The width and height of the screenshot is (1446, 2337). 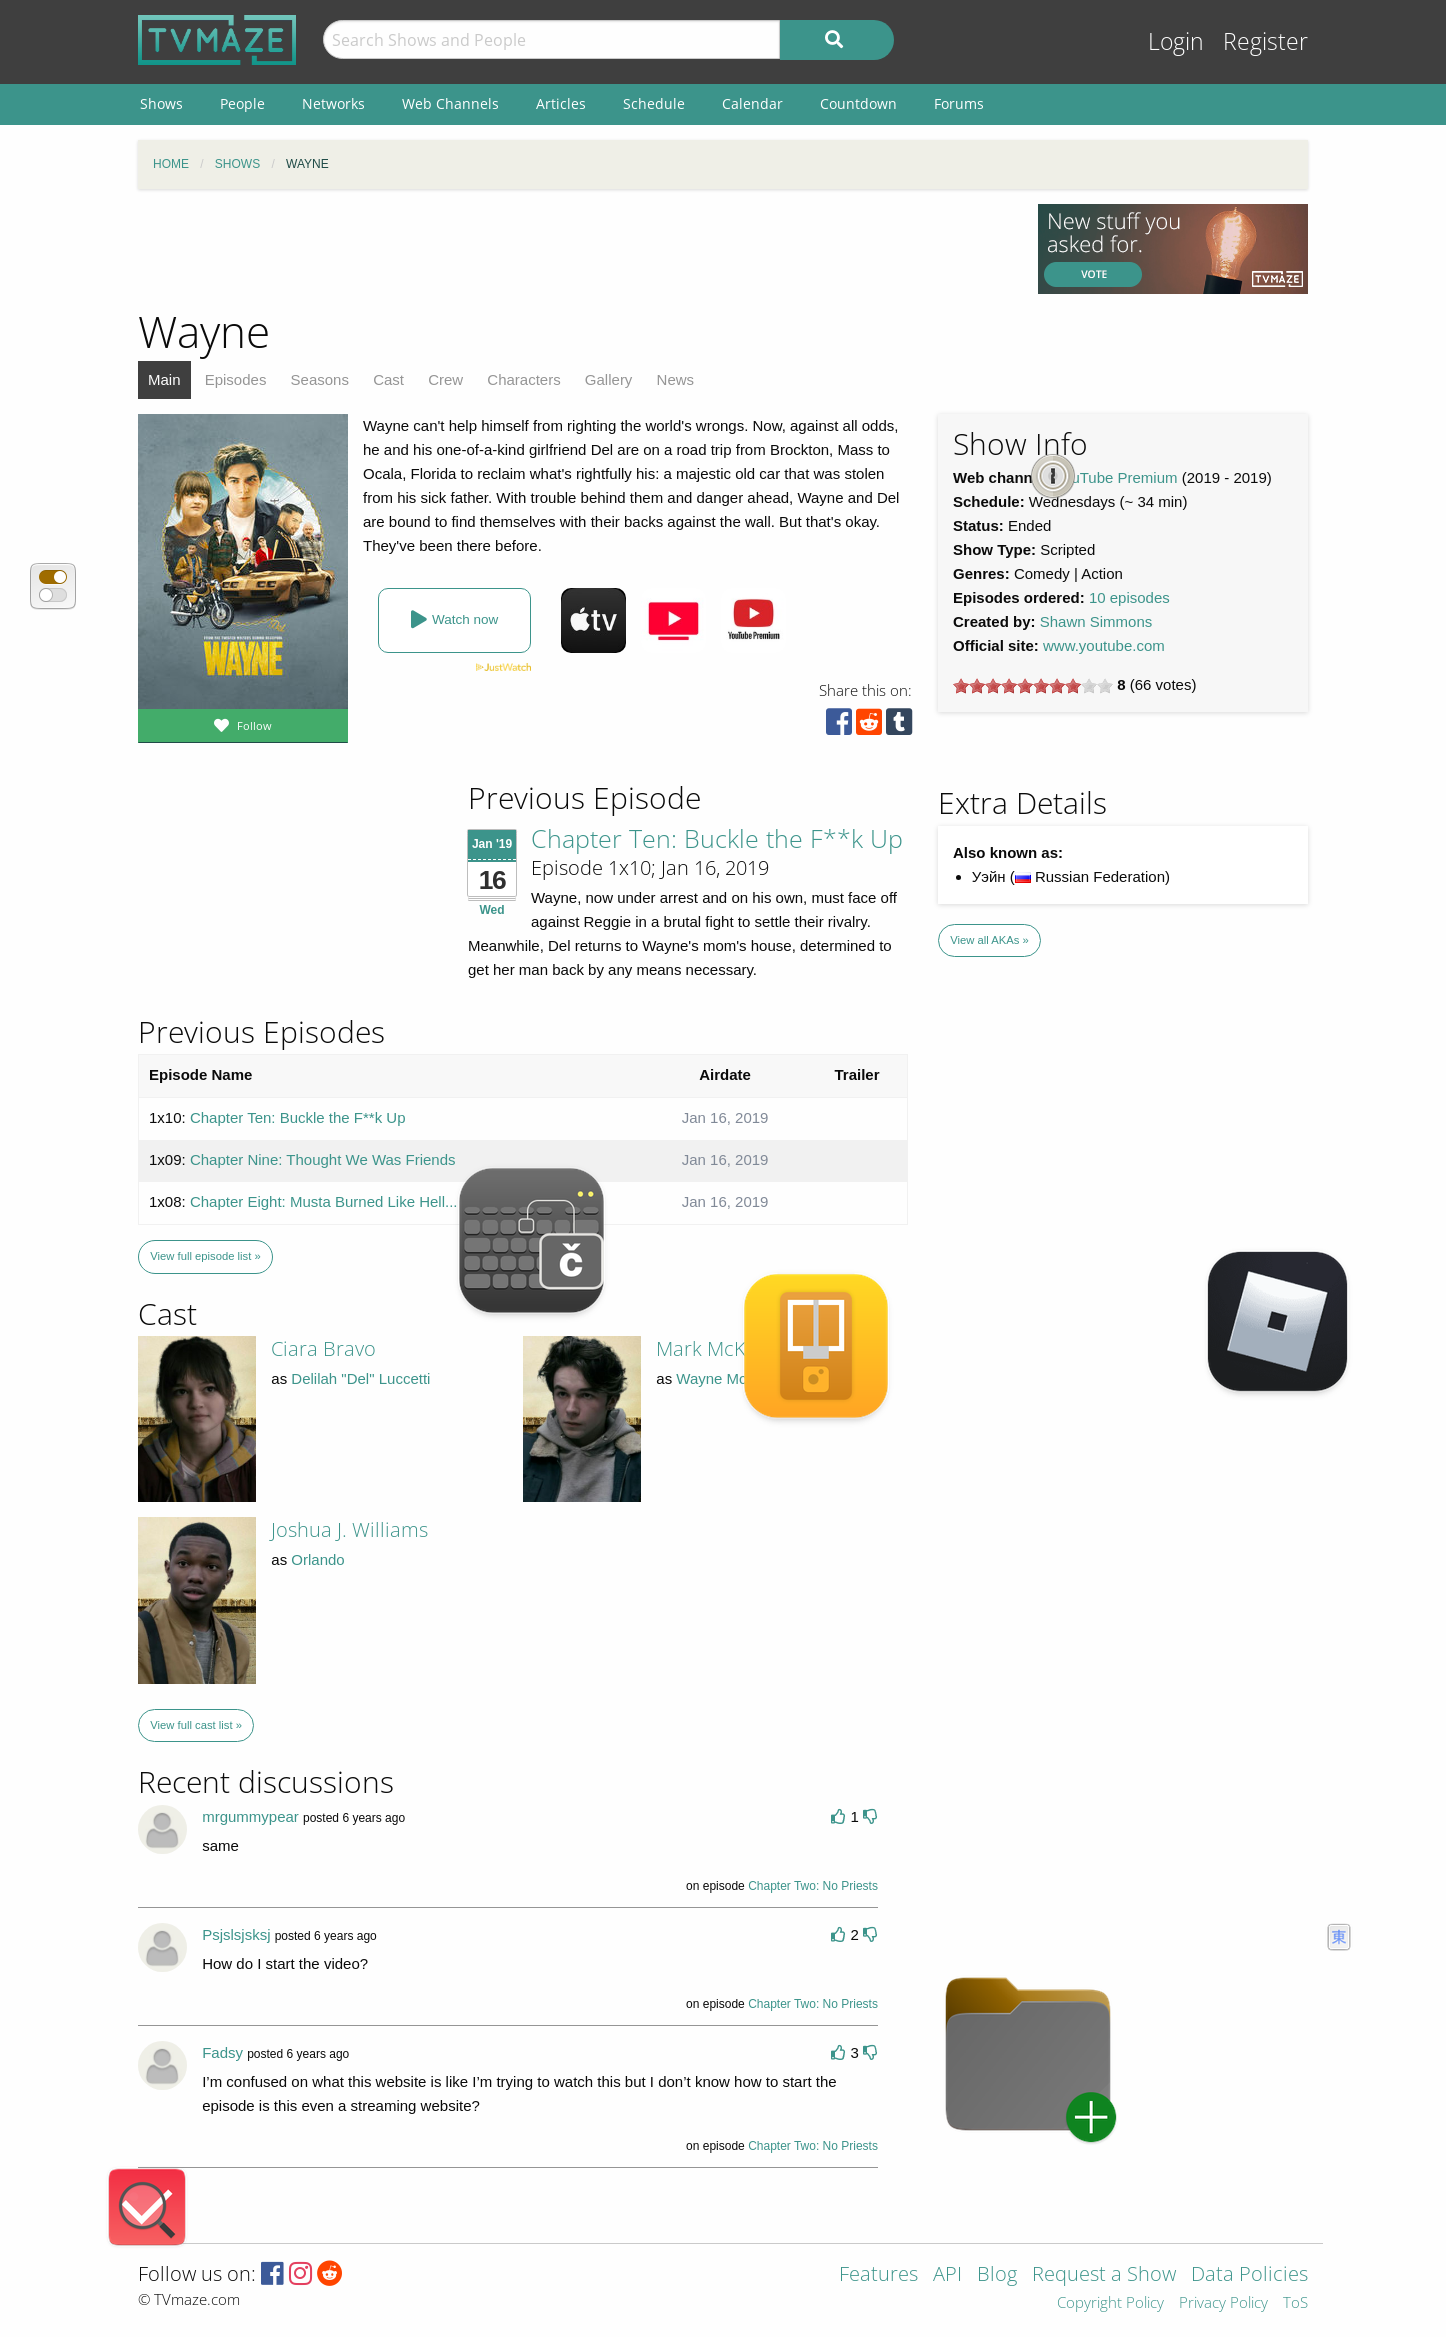 What do you see at coordinates (53, 586) in the screenshot?
I see `open system settings or preferences` at bounding box center [53, 586].